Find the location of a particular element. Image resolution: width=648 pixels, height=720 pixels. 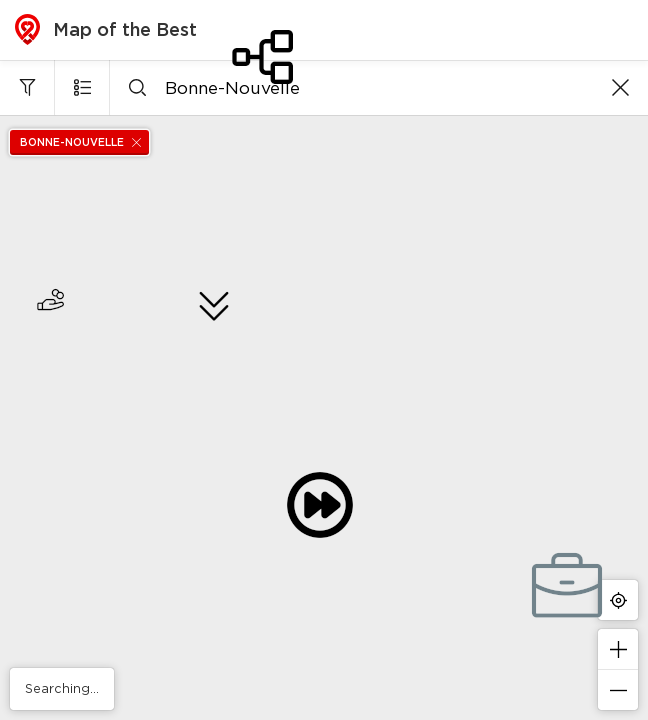

access work or business-related features is located at coordinates (567, 588).